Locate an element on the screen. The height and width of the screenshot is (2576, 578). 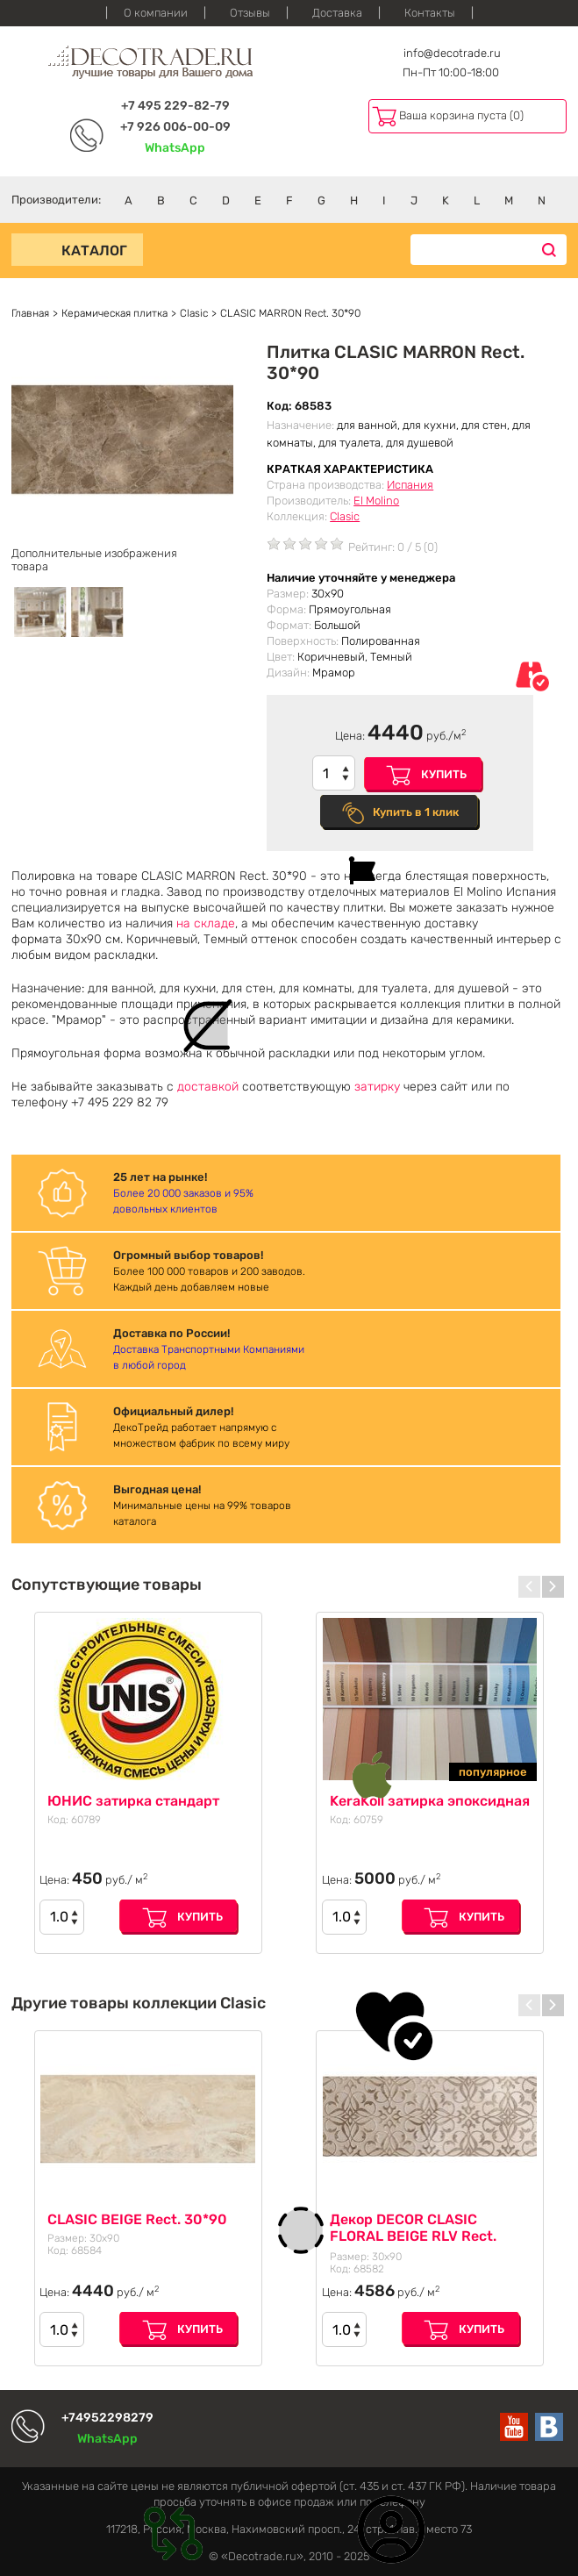
font awesome brand logo is located at coordinates (362, 870).